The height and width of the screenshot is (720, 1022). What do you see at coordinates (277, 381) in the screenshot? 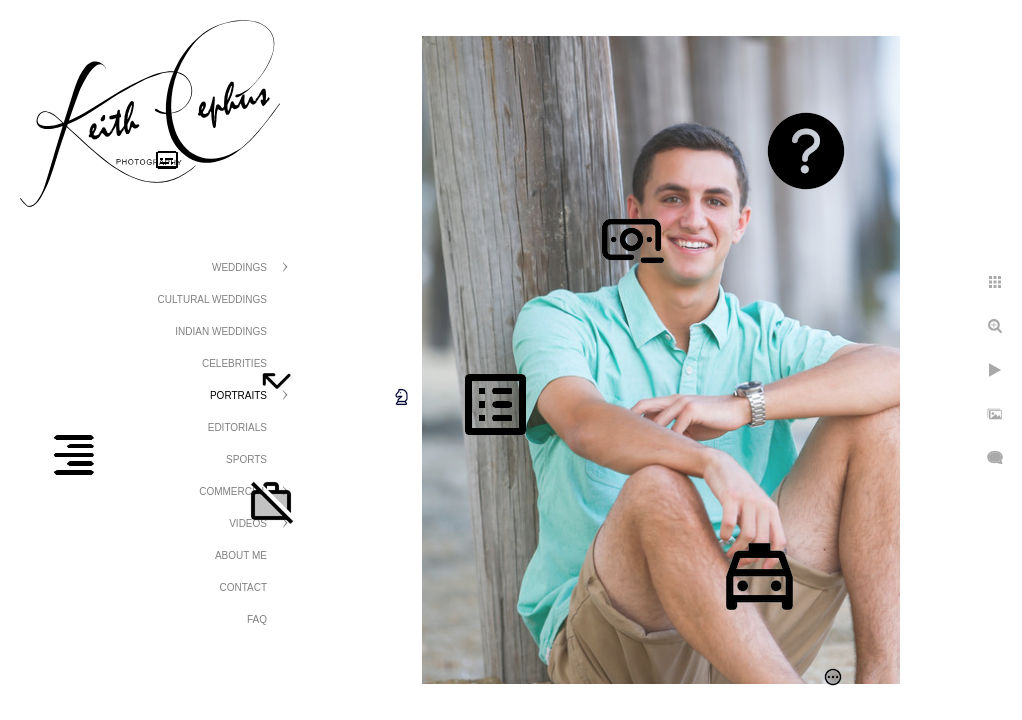
I see `indicates a missed incoming call` at bounding box center [277, 381].